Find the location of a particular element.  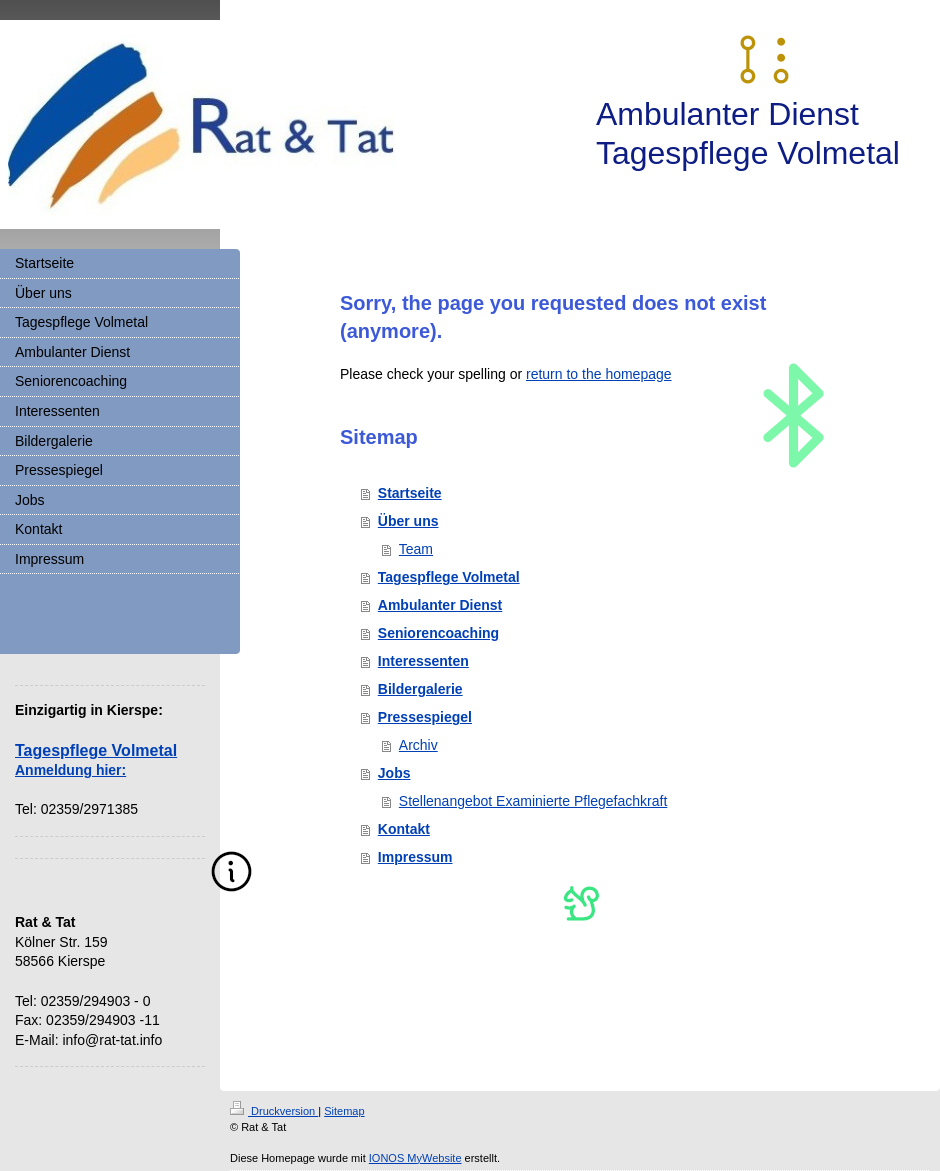

view more information or details is located at coordinates (231, 871).